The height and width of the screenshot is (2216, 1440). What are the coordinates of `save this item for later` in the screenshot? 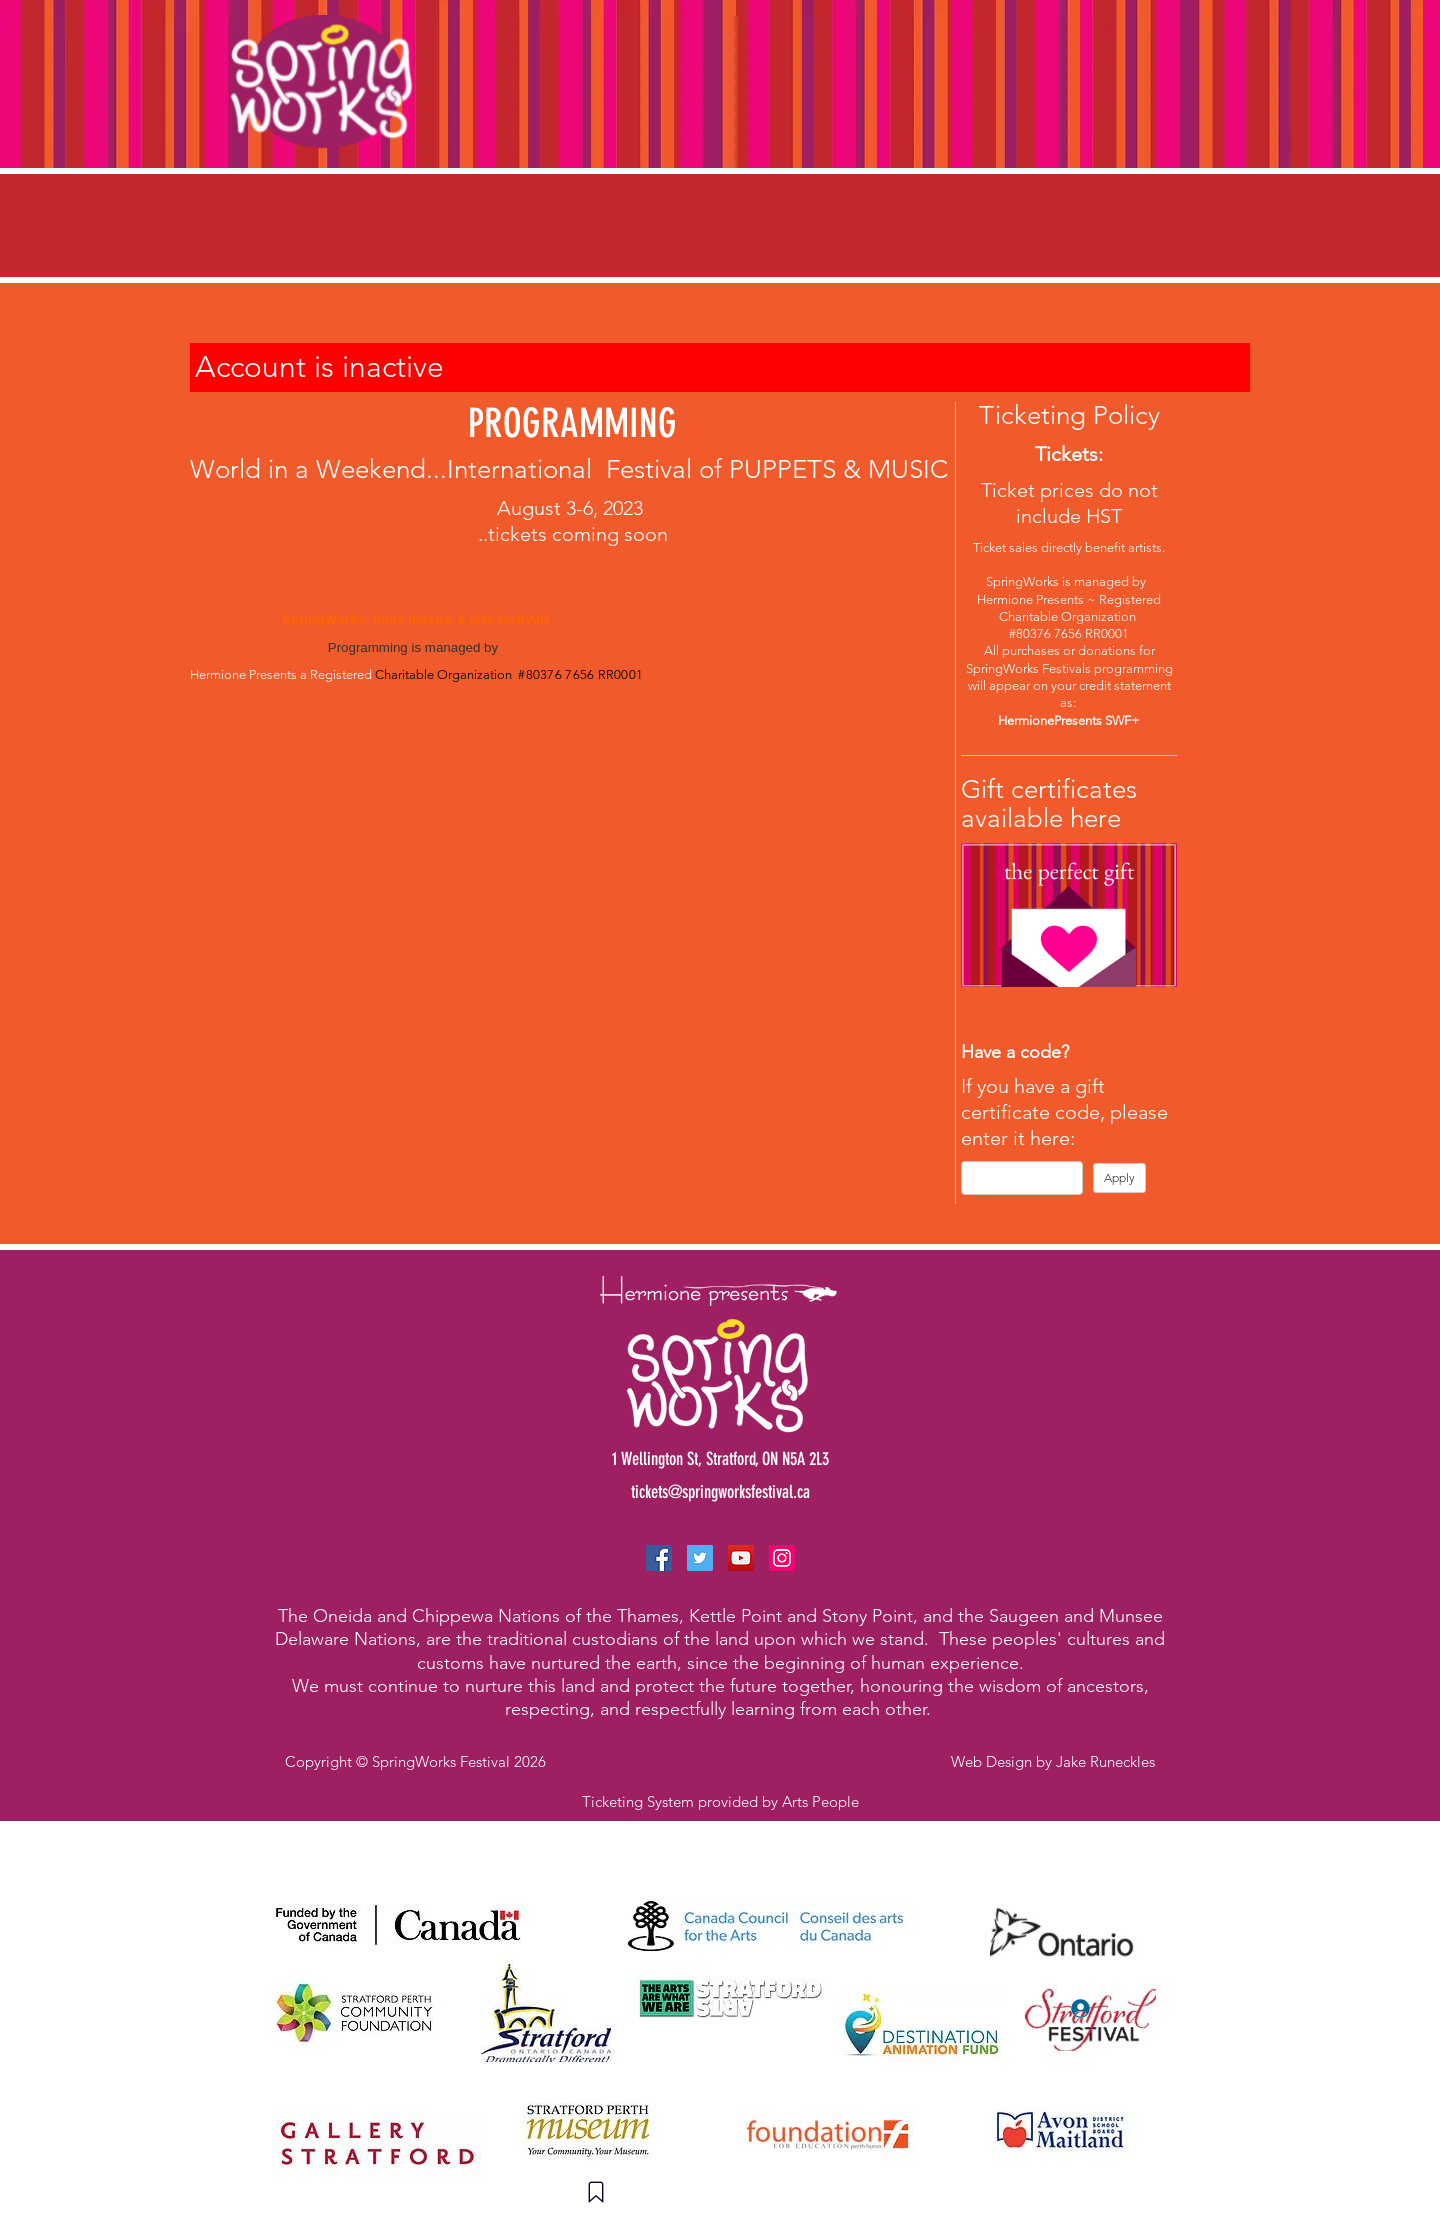 It's located at (596, 2192).